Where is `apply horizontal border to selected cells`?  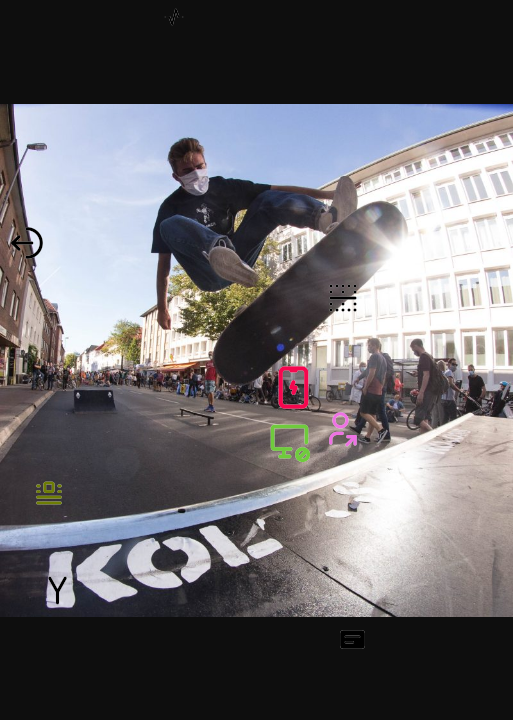
apply horizontal border to selected cells is located at coordinates (343, 298).